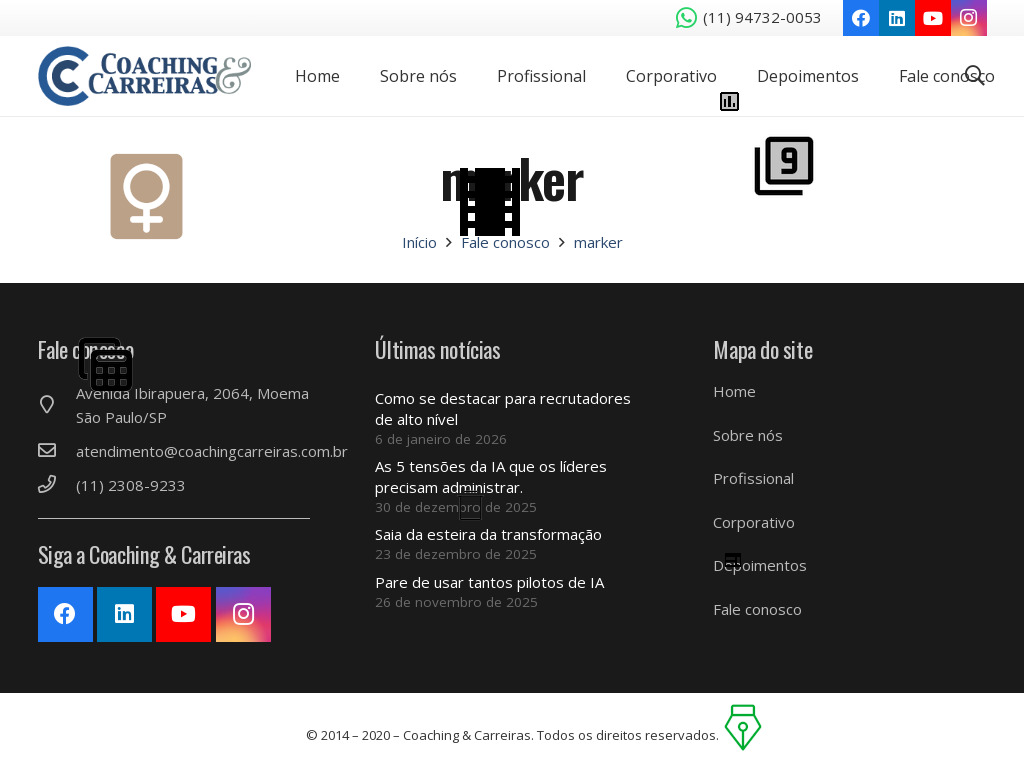 This screenshot has height=777, width=1024. What do you see at coordinates (743, 726) in the screenshot?
I see `access drawing or illustration tools` at bounding box center [743, 726].